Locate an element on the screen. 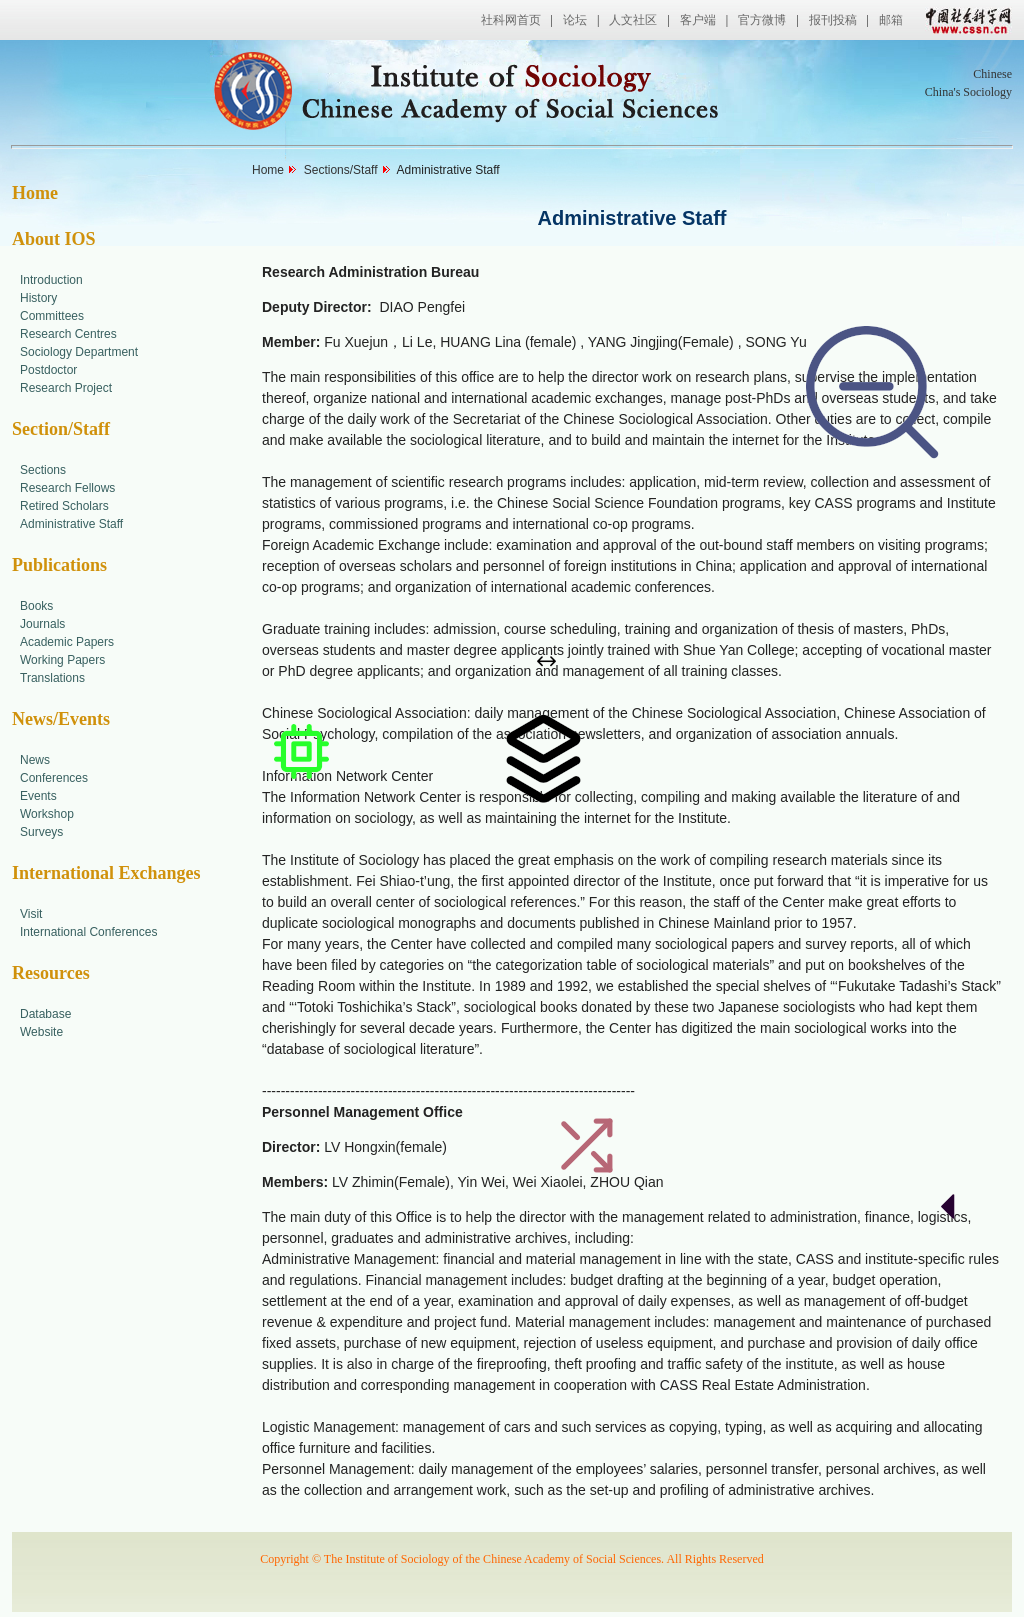  navigate back to the previous screen is located at coordinates (947, 1206).